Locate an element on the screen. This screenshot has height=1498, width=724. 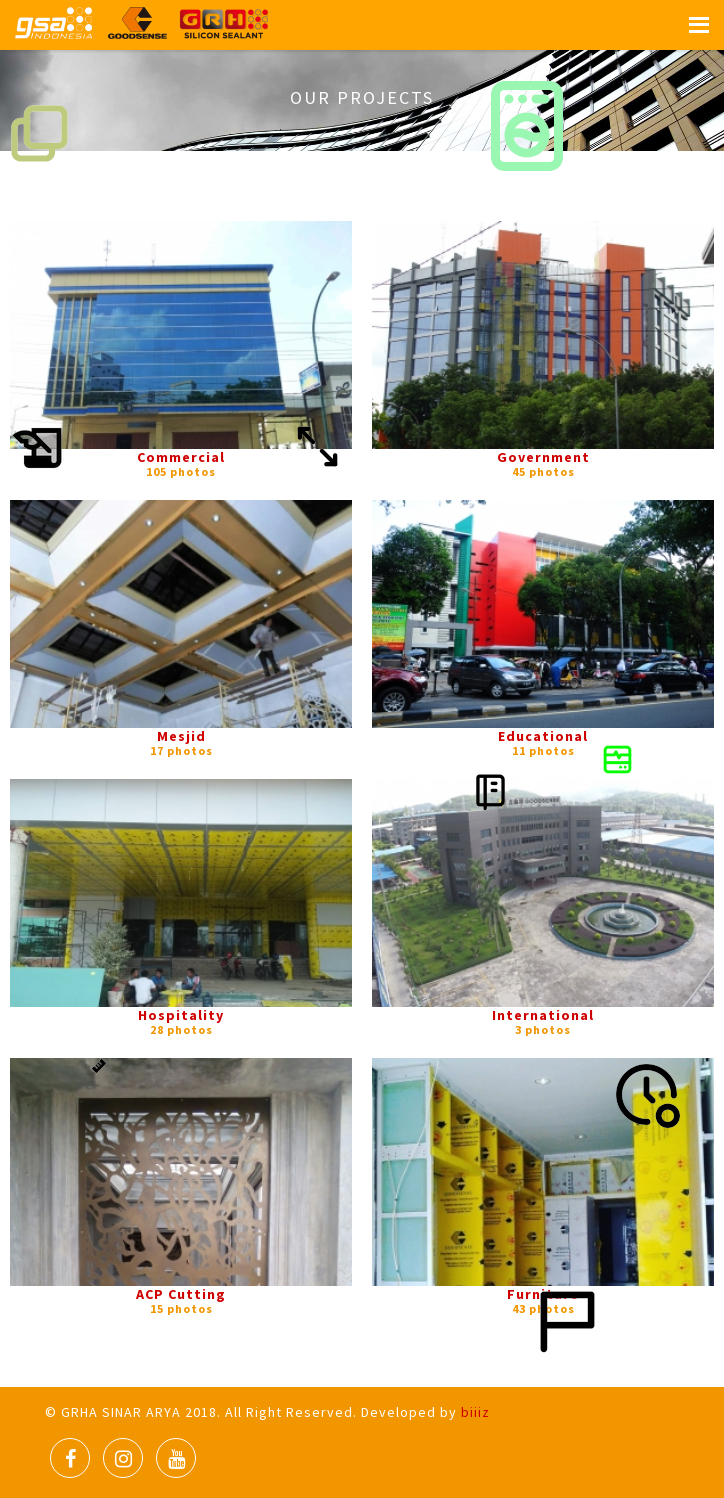
access measurement tools is located at coordinates (99, 1066).